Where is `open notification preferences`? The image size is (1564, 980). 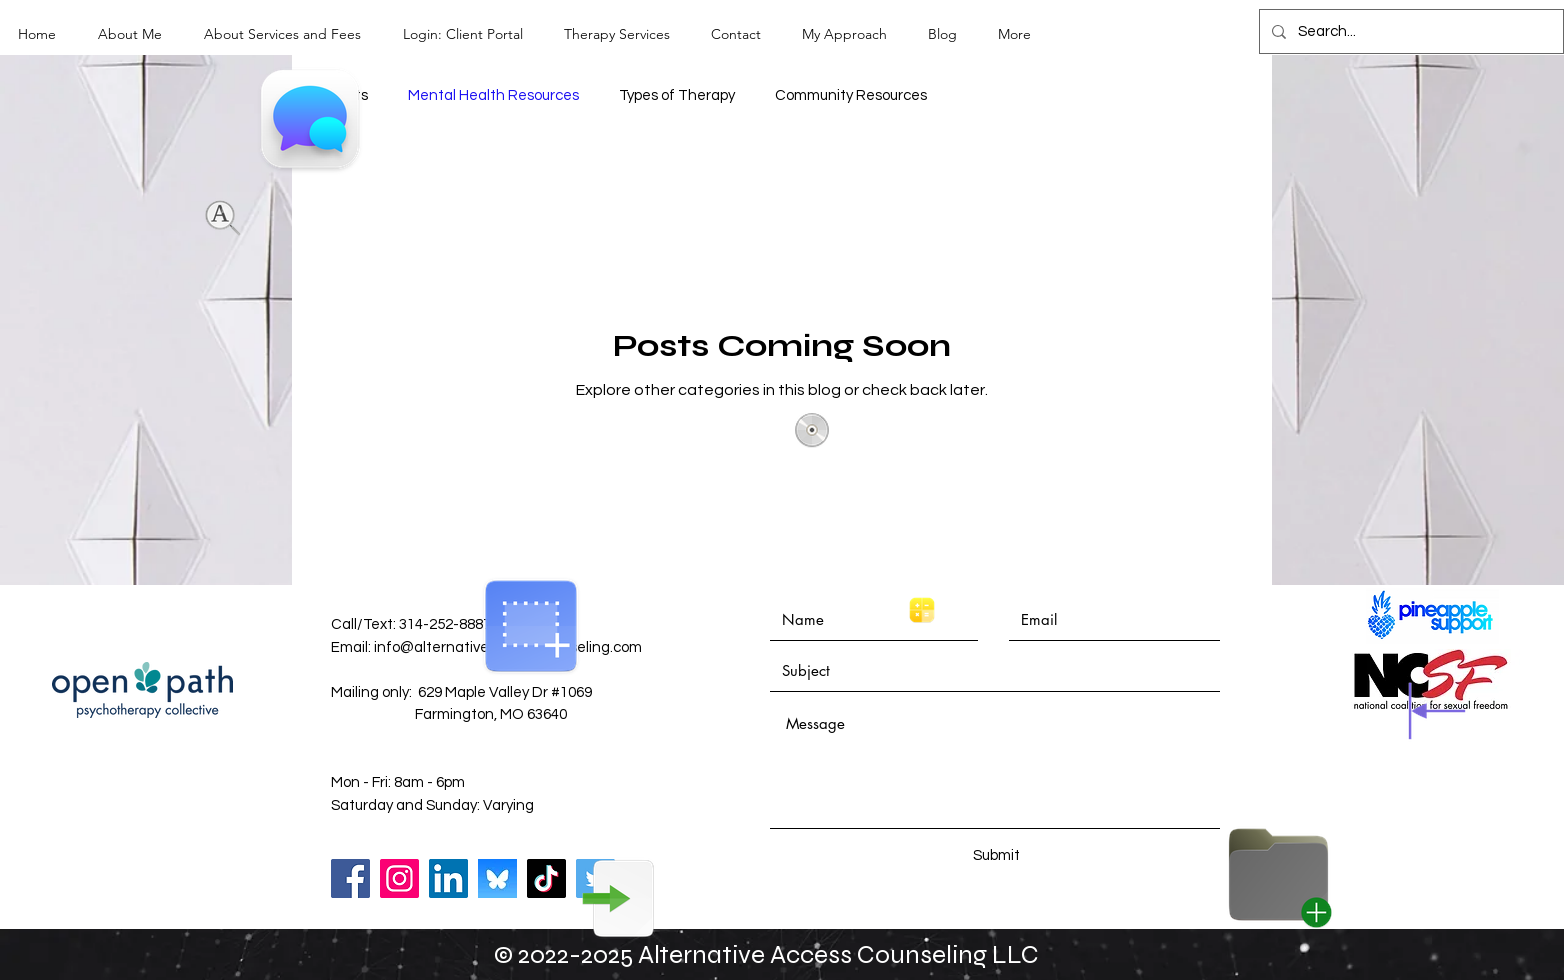
open notification preferences is located at coordinates (310, 119).